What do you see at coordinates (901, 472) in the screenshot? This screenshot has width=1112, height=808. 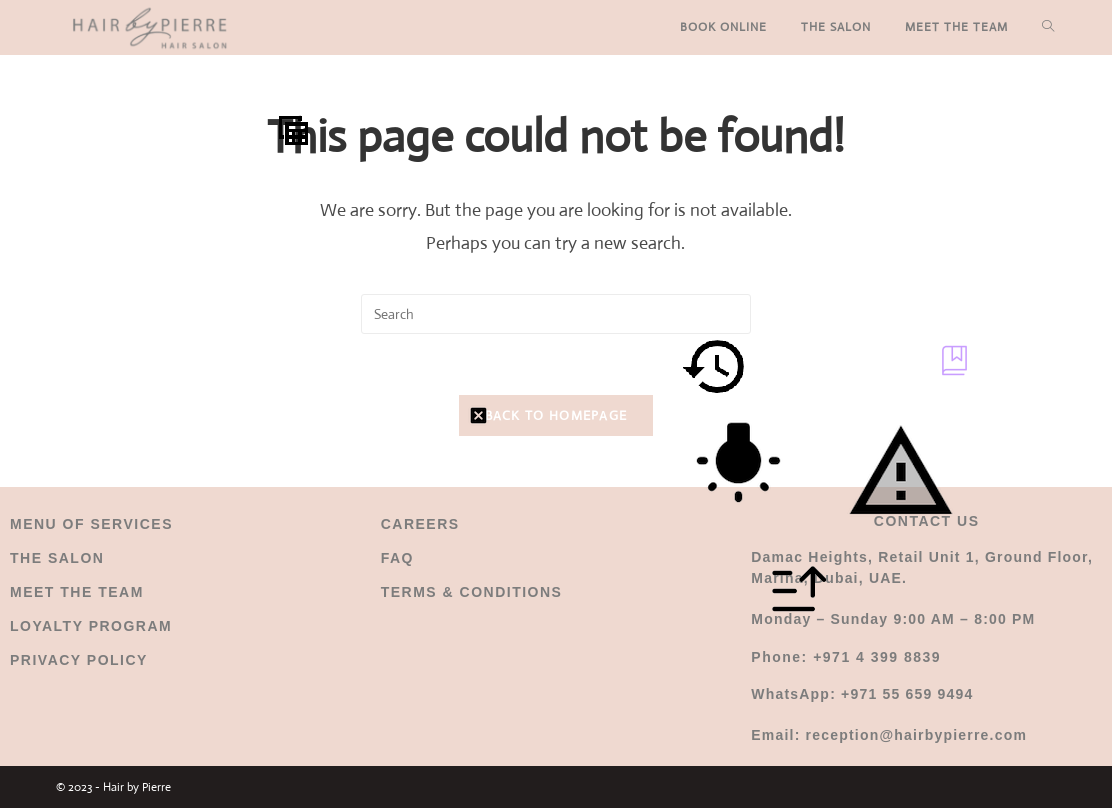 I see `indicates a warning or caution state` at bounding box center [901, 472].